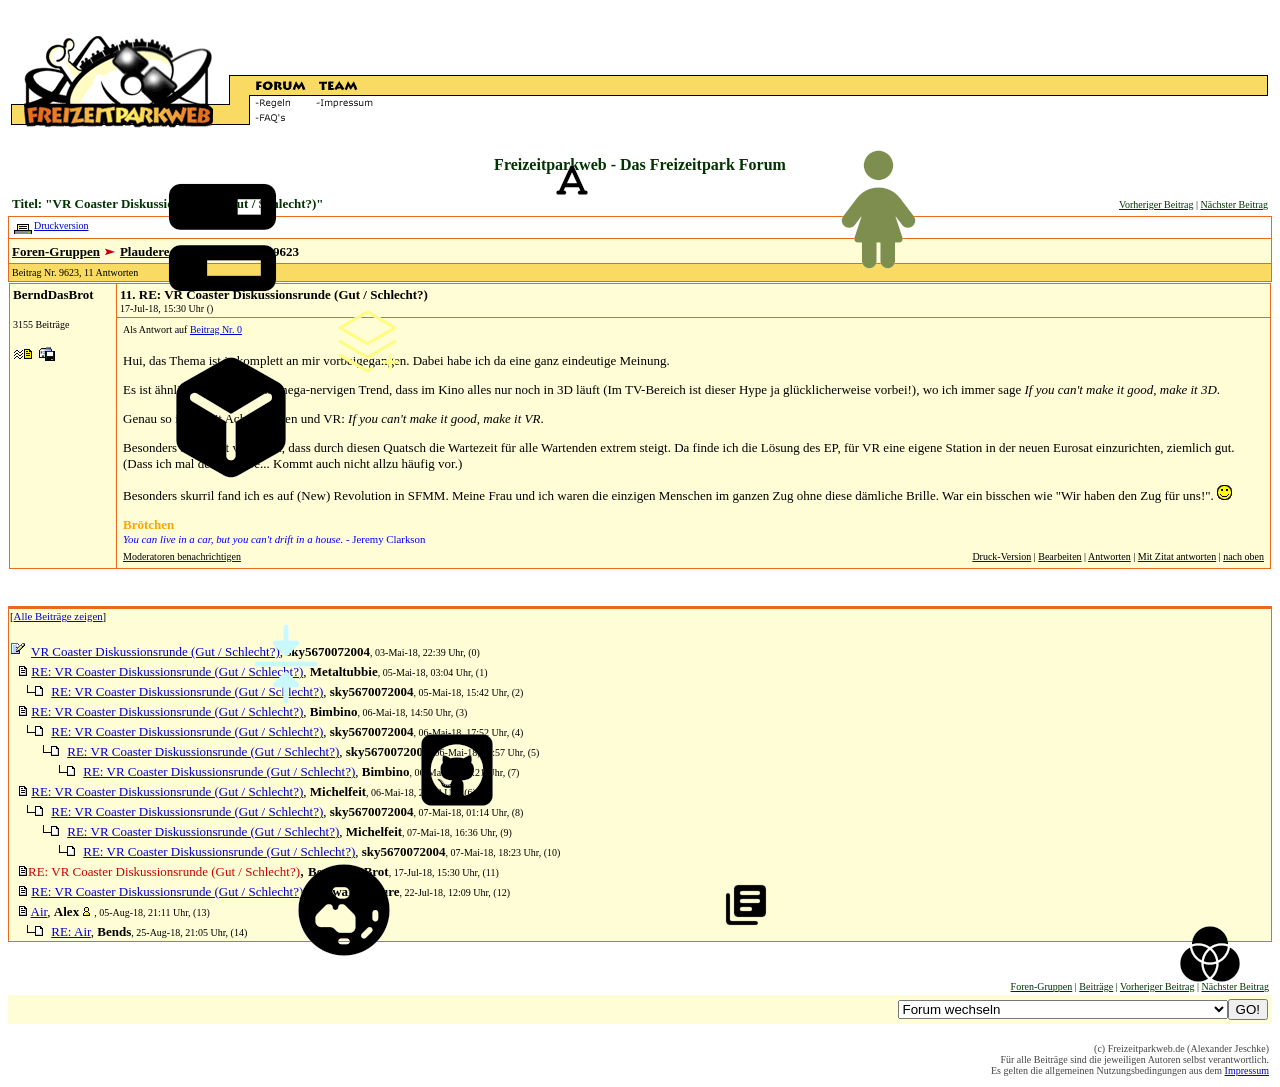 Image resolution: width=1280 pixels, height=1087 pixels. Describe the element at coordinates (572, 180) in the screenshot. I see `change font or typography settings` at that location.